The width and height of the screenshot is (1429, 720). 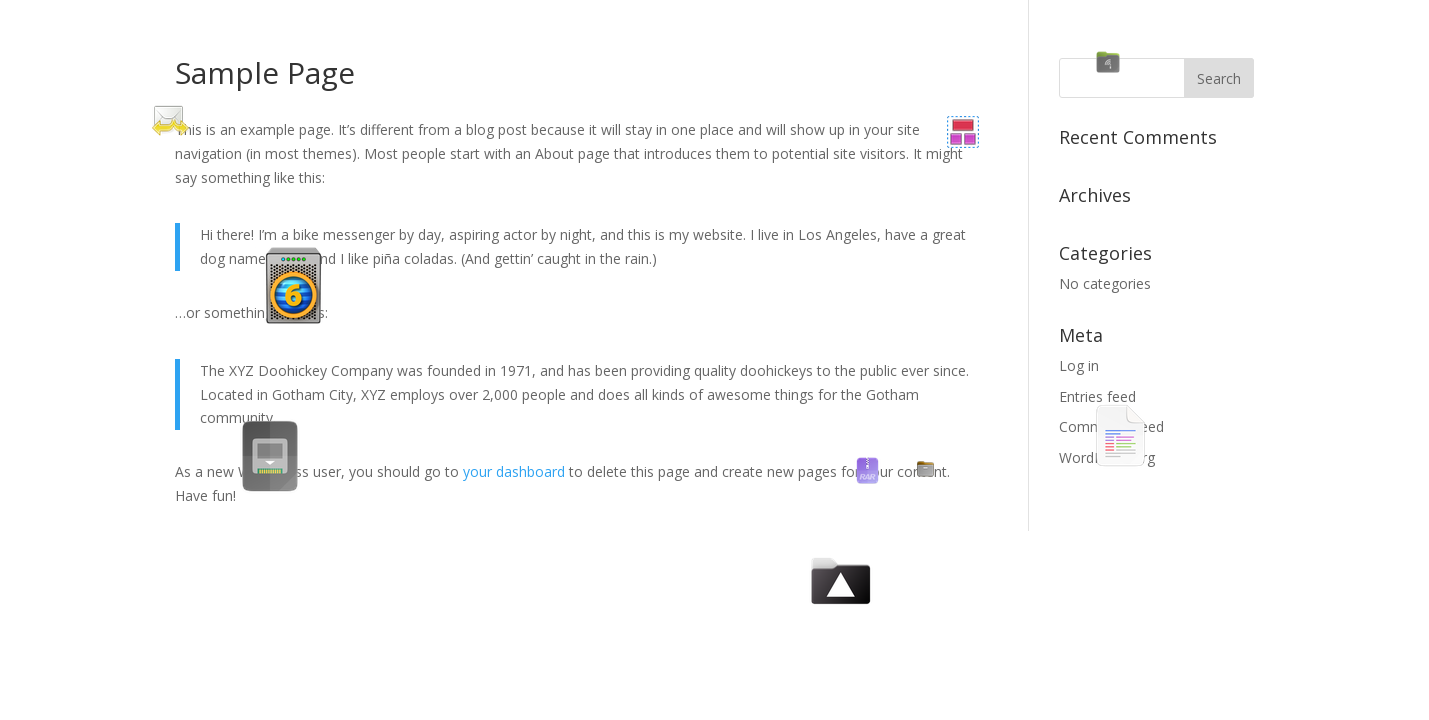 I want to click on open the file manager application, so click(x=925, y=468).